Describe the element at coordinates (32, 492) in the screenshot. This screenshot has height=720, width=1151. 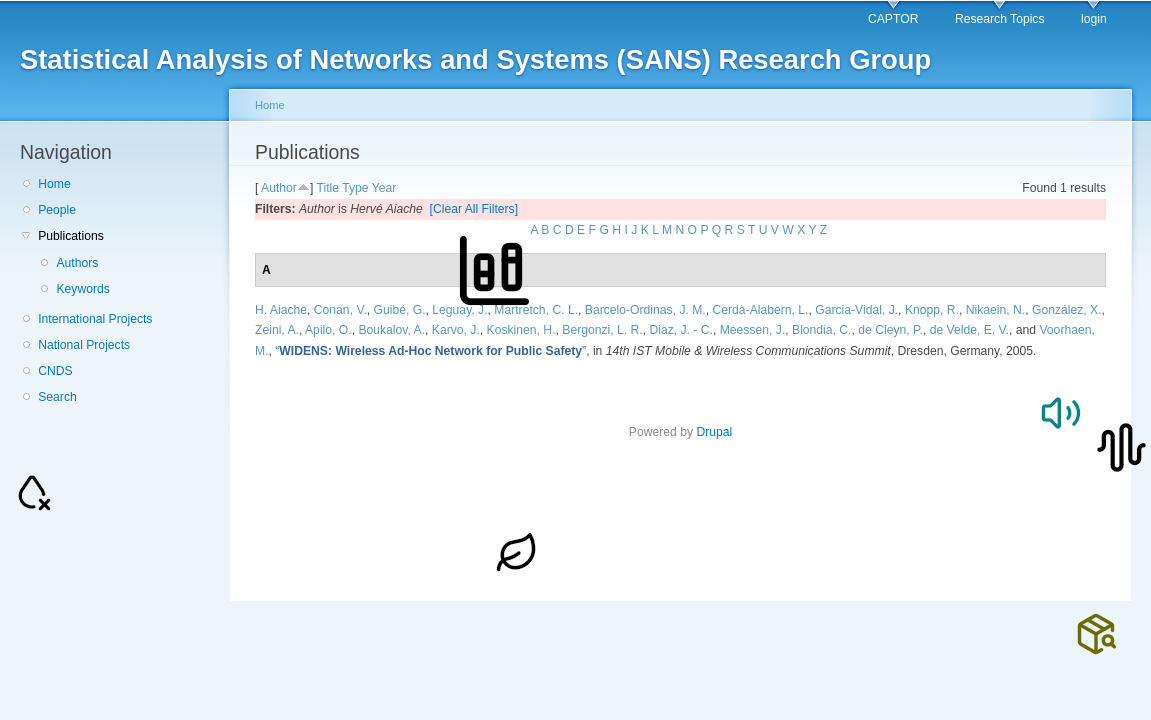
I see `disable water or liquid-related feature` at that location.